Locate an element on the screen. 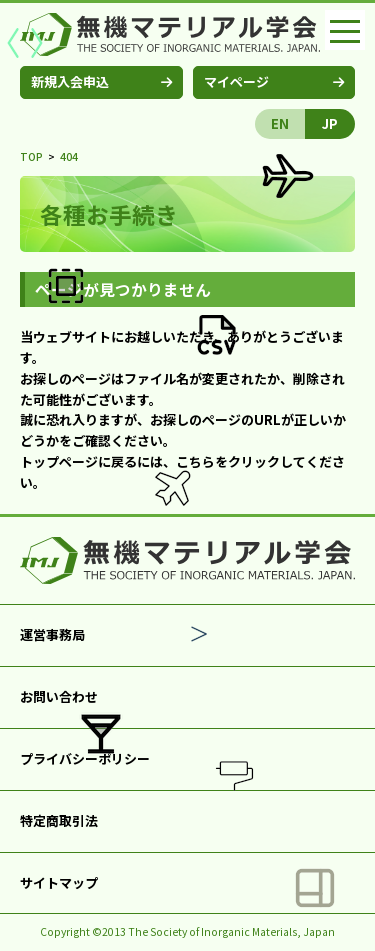 This screenshot has height=951, width=375. select all items in the current view is located at coordinates (66, 286).